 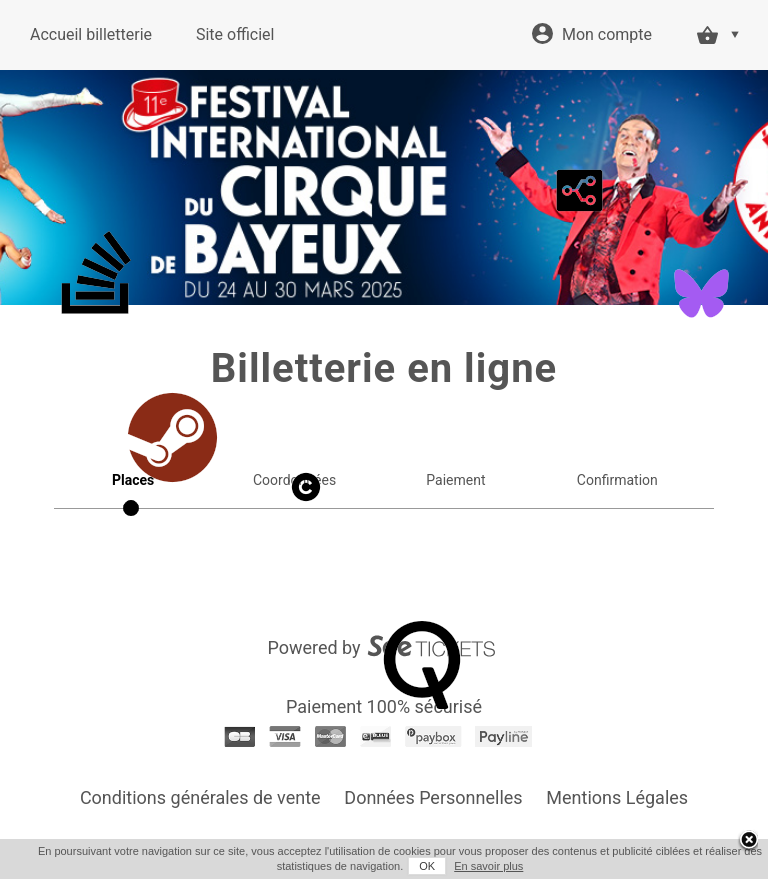 I want to click on indicates copyrighted content, so click(x=306, y=487).